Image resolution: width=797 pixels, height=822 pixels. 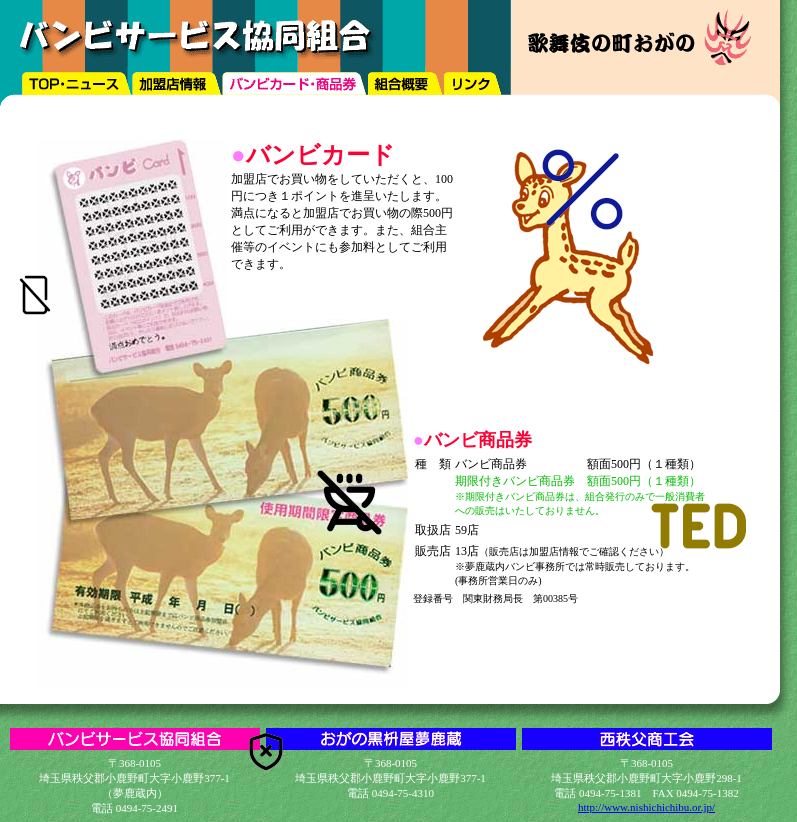 What do you see at coordinates (701, 526) in the screenshot?
I see `open the TED app or website` at bounding box center [701, 526].